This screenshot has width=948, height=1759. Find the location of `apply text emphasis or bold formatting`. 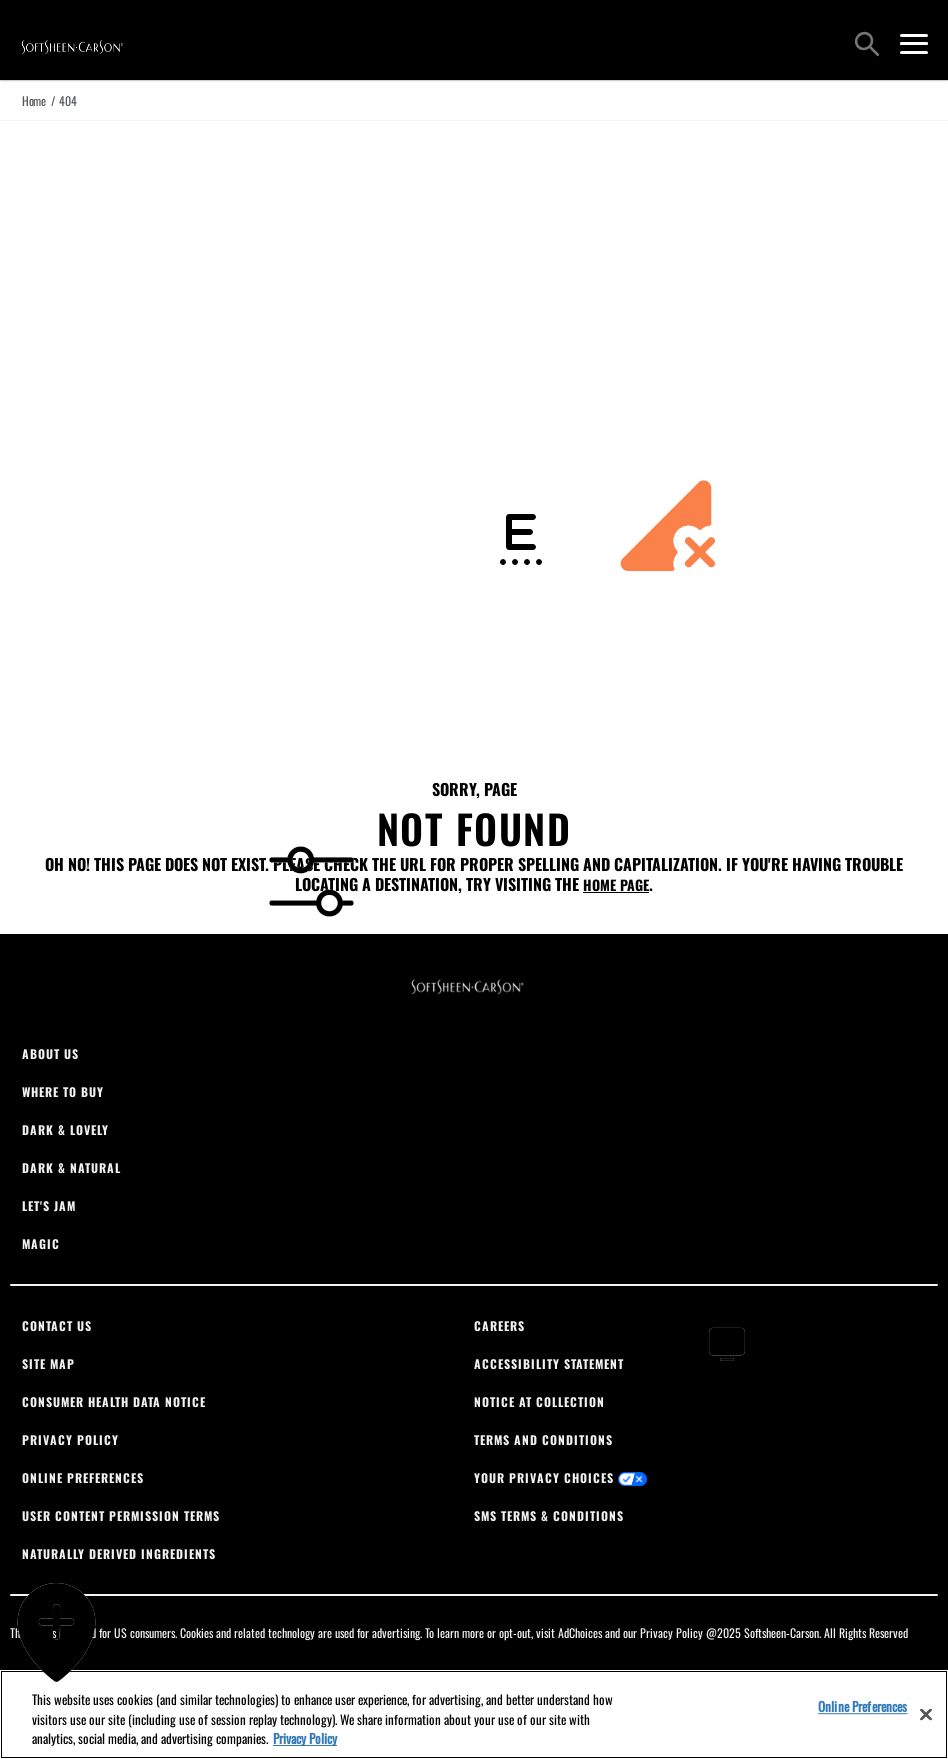

apply text emphasis or bold formatting is located at coordinates (521, 538).